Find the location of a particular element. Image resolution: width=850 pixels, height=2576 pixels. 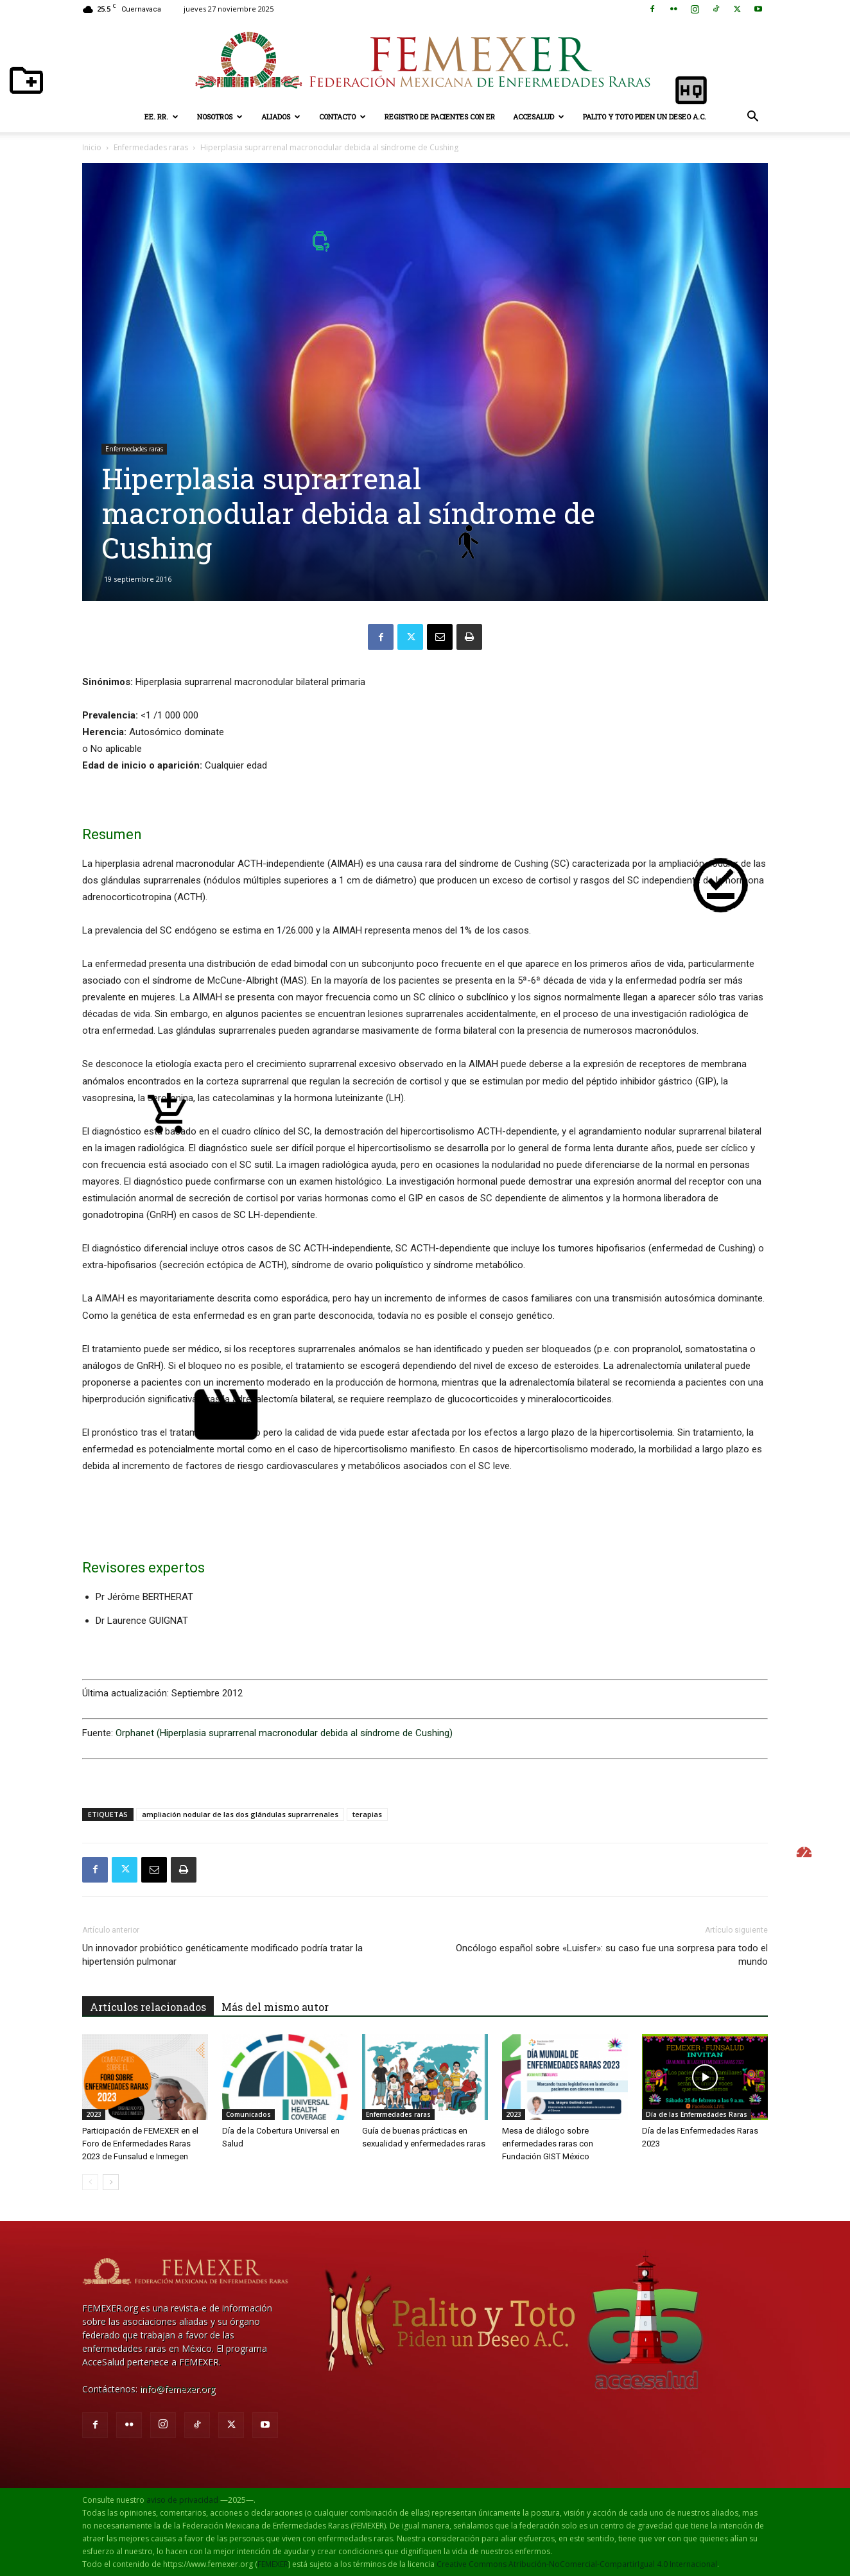

indicates content is available offline is located at coordinates (720, 885).